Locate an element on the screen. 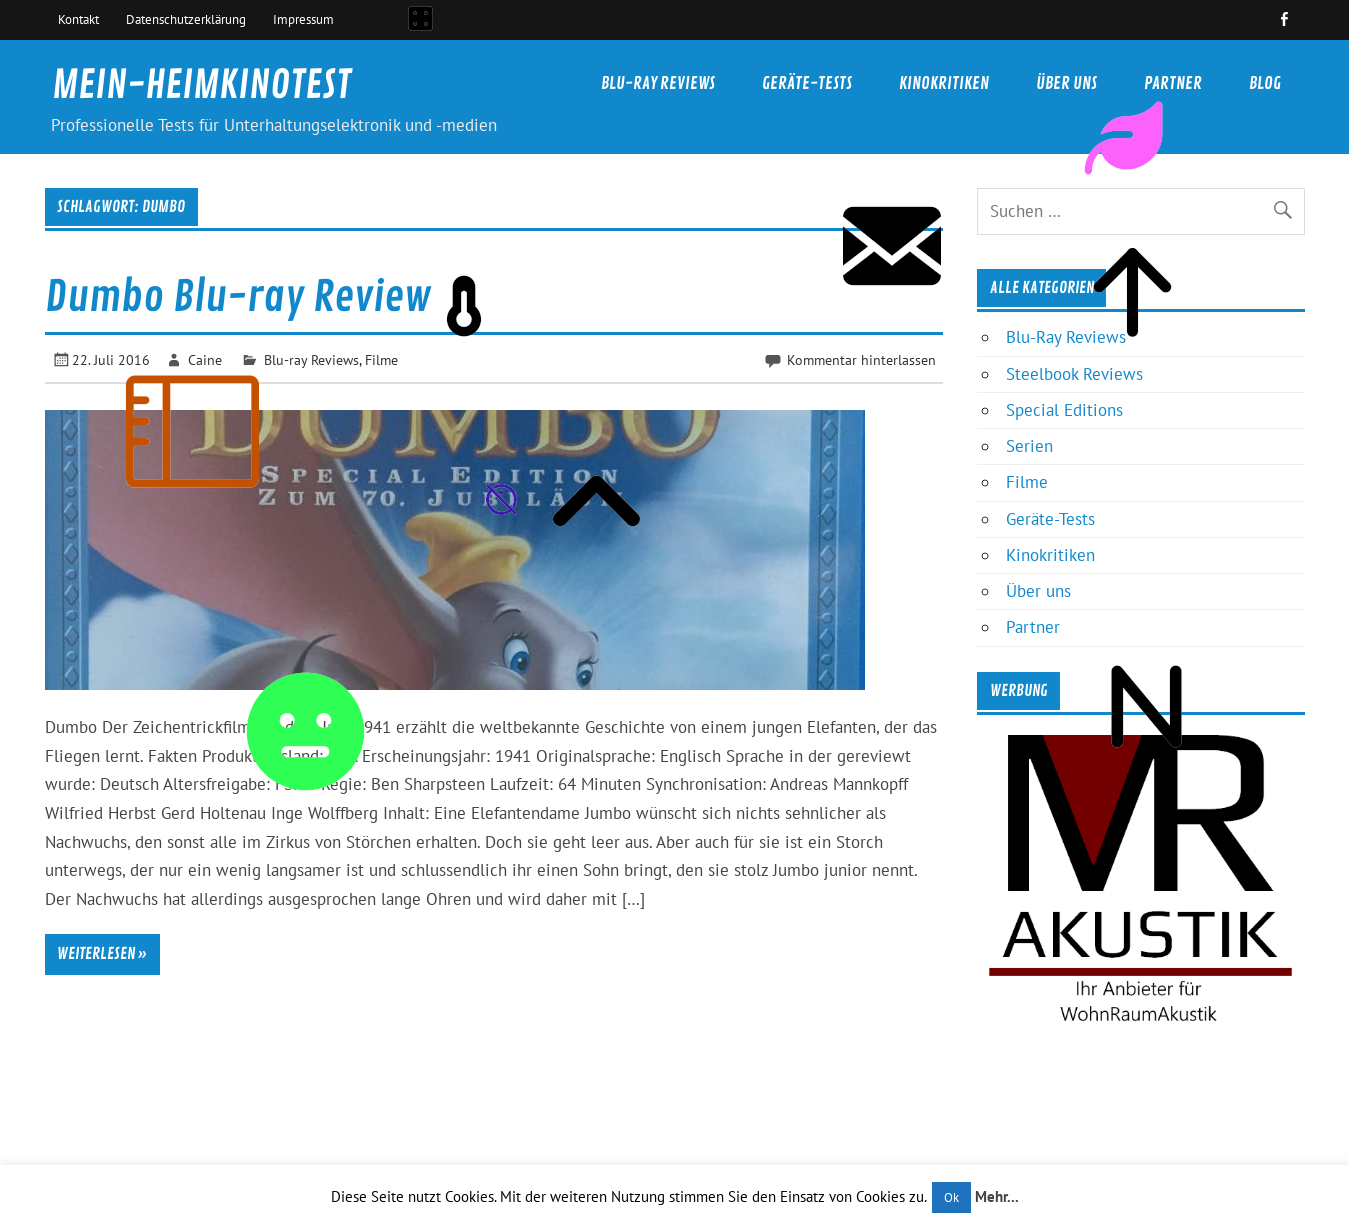 The image size is (1349, 1225). indicates the letter "n" in alphabetical navigation or sorting is located at coordinates (1146, 706).